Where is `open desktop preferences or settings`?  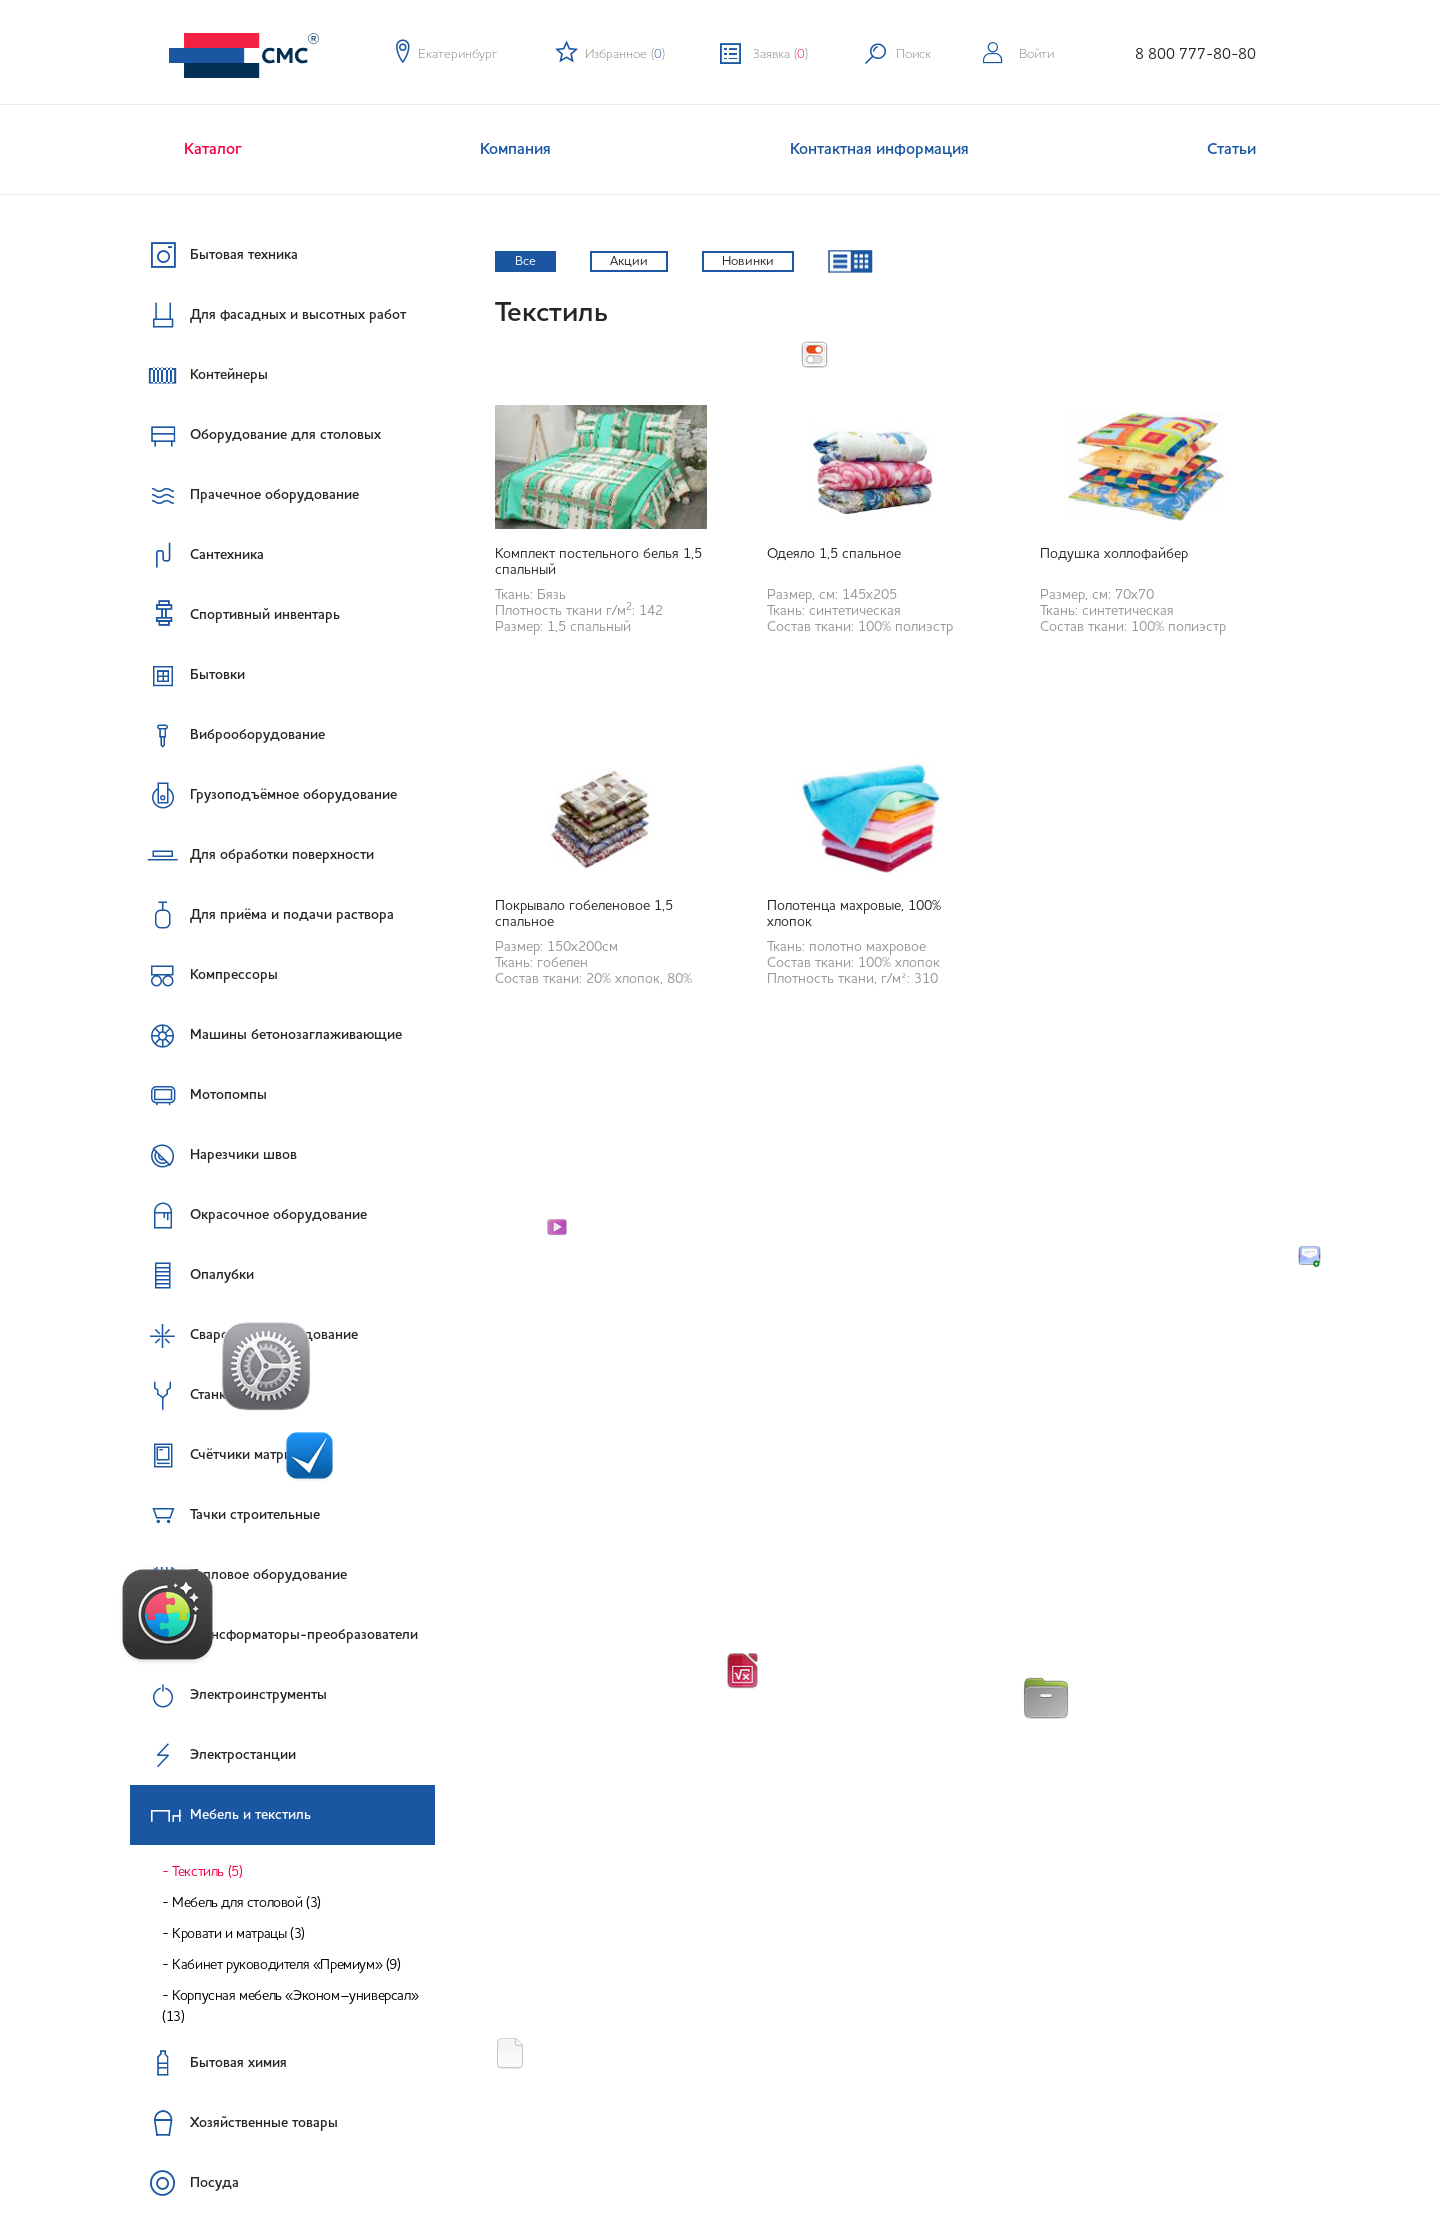
open desktop preferences or settings is located at coordinates (814, 354).